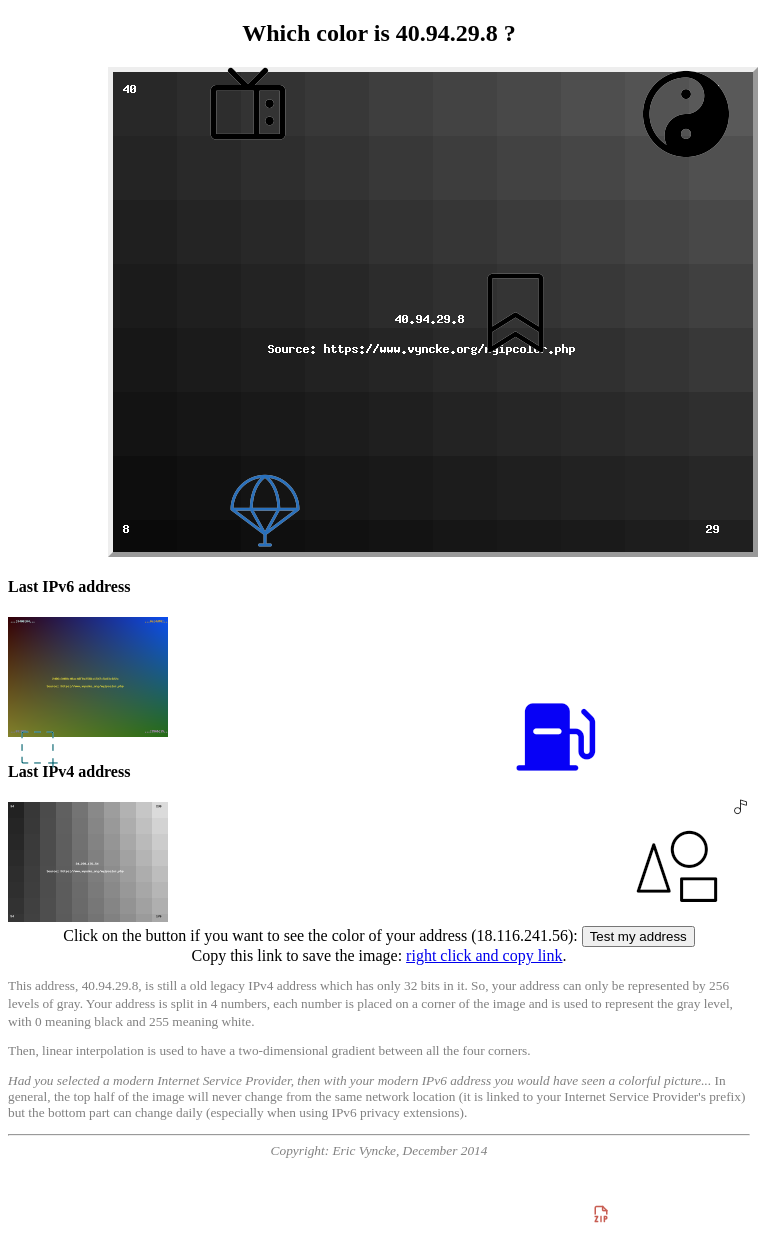 This screenshot has height=1233, width=758. Describe the element at coordinates (37, 747) in the screenshot. I see `add to current selection` at that location.